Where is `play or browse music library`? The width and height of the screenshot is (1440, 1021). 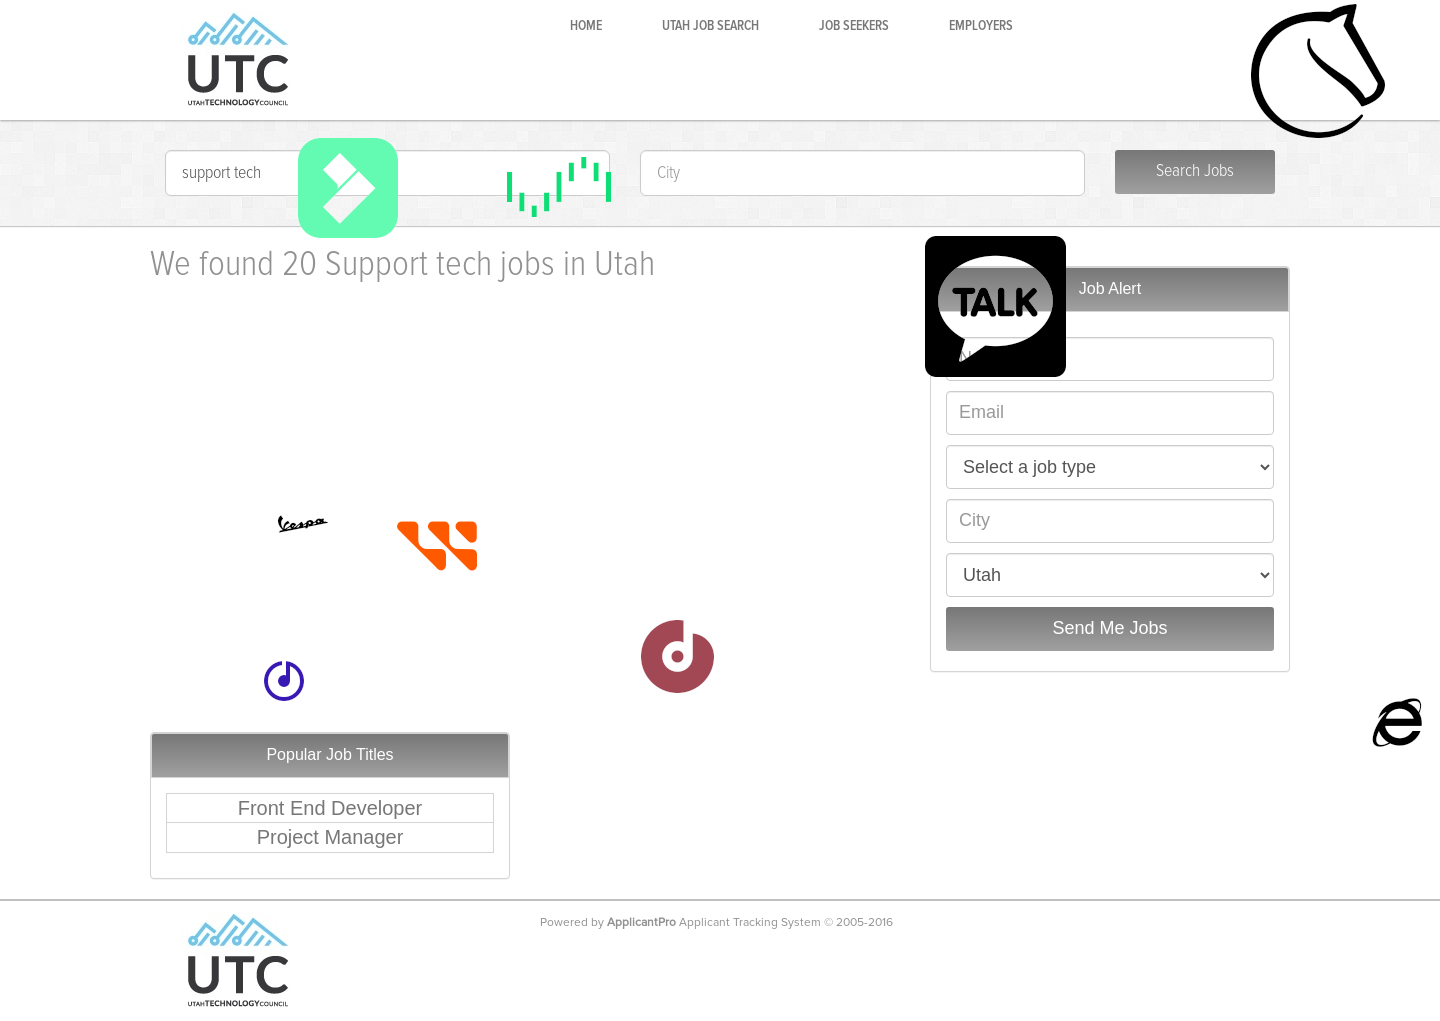 play or browse music library is located at coordinates (284, 681).